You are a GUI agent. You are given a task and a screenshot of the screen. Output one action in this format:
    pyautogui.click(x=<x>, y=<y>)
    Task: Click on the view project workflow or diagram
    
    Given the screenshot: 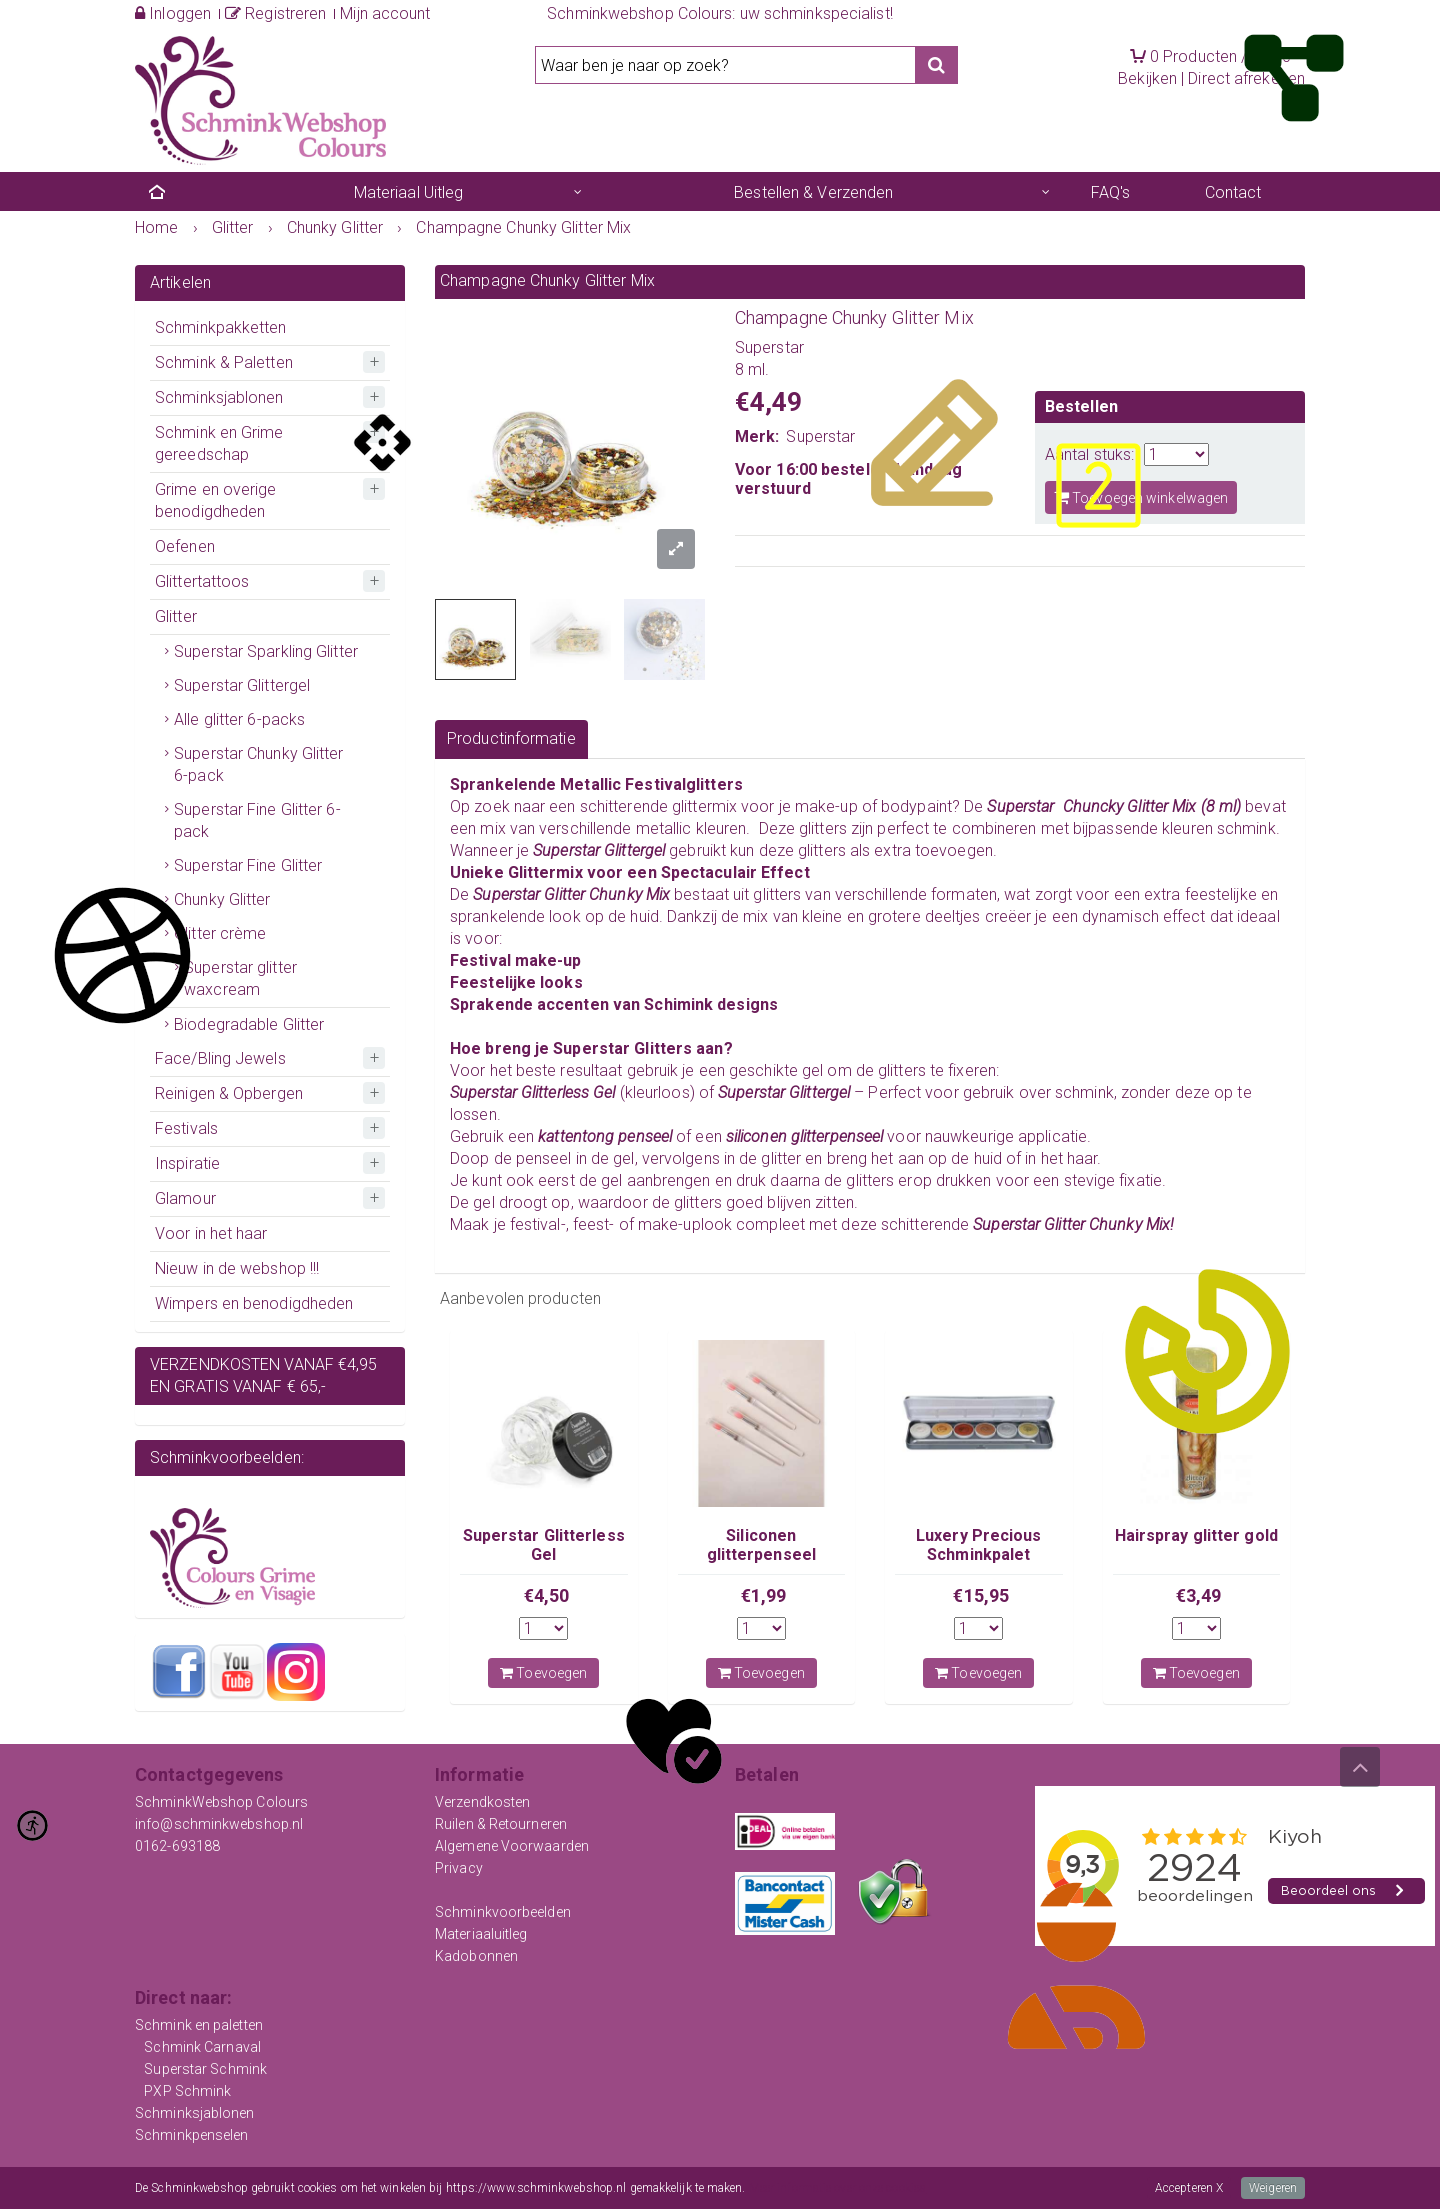 What is the action you would take?
    pyautogui.click(x=1294, y=78)
    